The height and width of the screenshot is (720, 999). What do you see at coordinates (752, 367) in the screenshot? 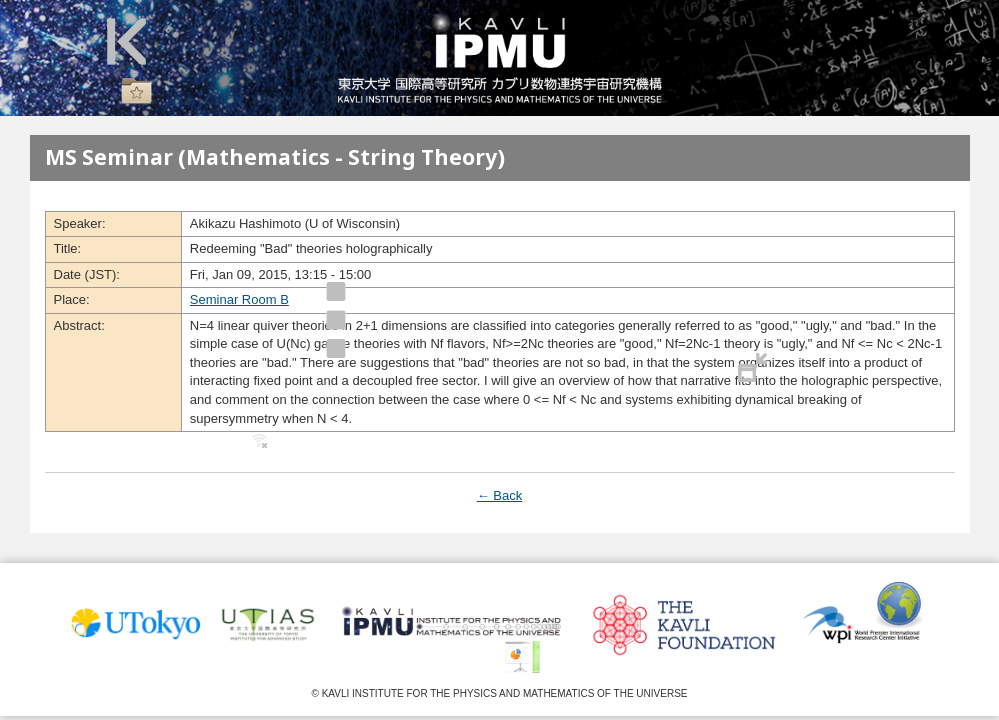
I see `restore window to previous size` at bounding box center [752, 367].